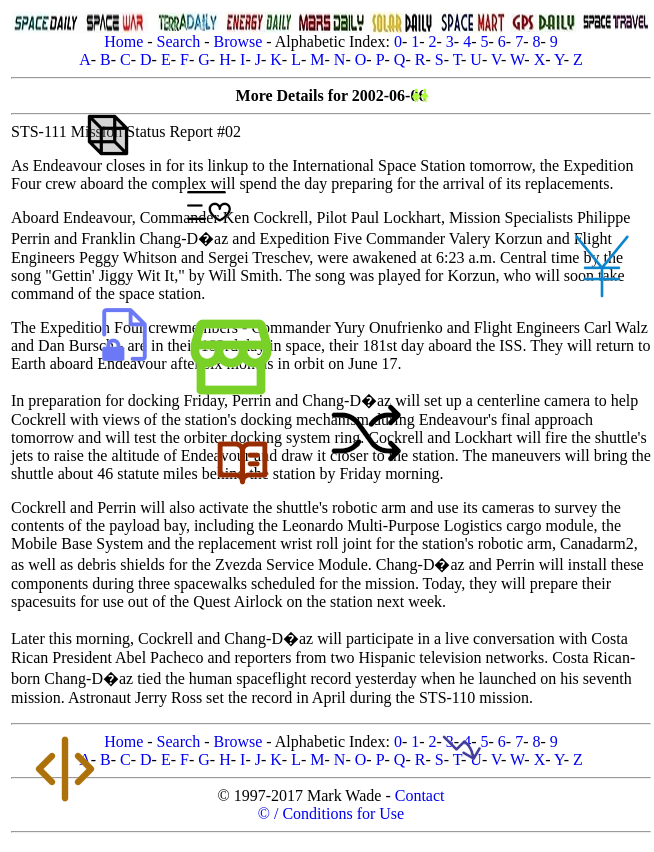 The height and width of the screenshot is (852, 654). I want to click on view your favorites list, so click(206, 205).